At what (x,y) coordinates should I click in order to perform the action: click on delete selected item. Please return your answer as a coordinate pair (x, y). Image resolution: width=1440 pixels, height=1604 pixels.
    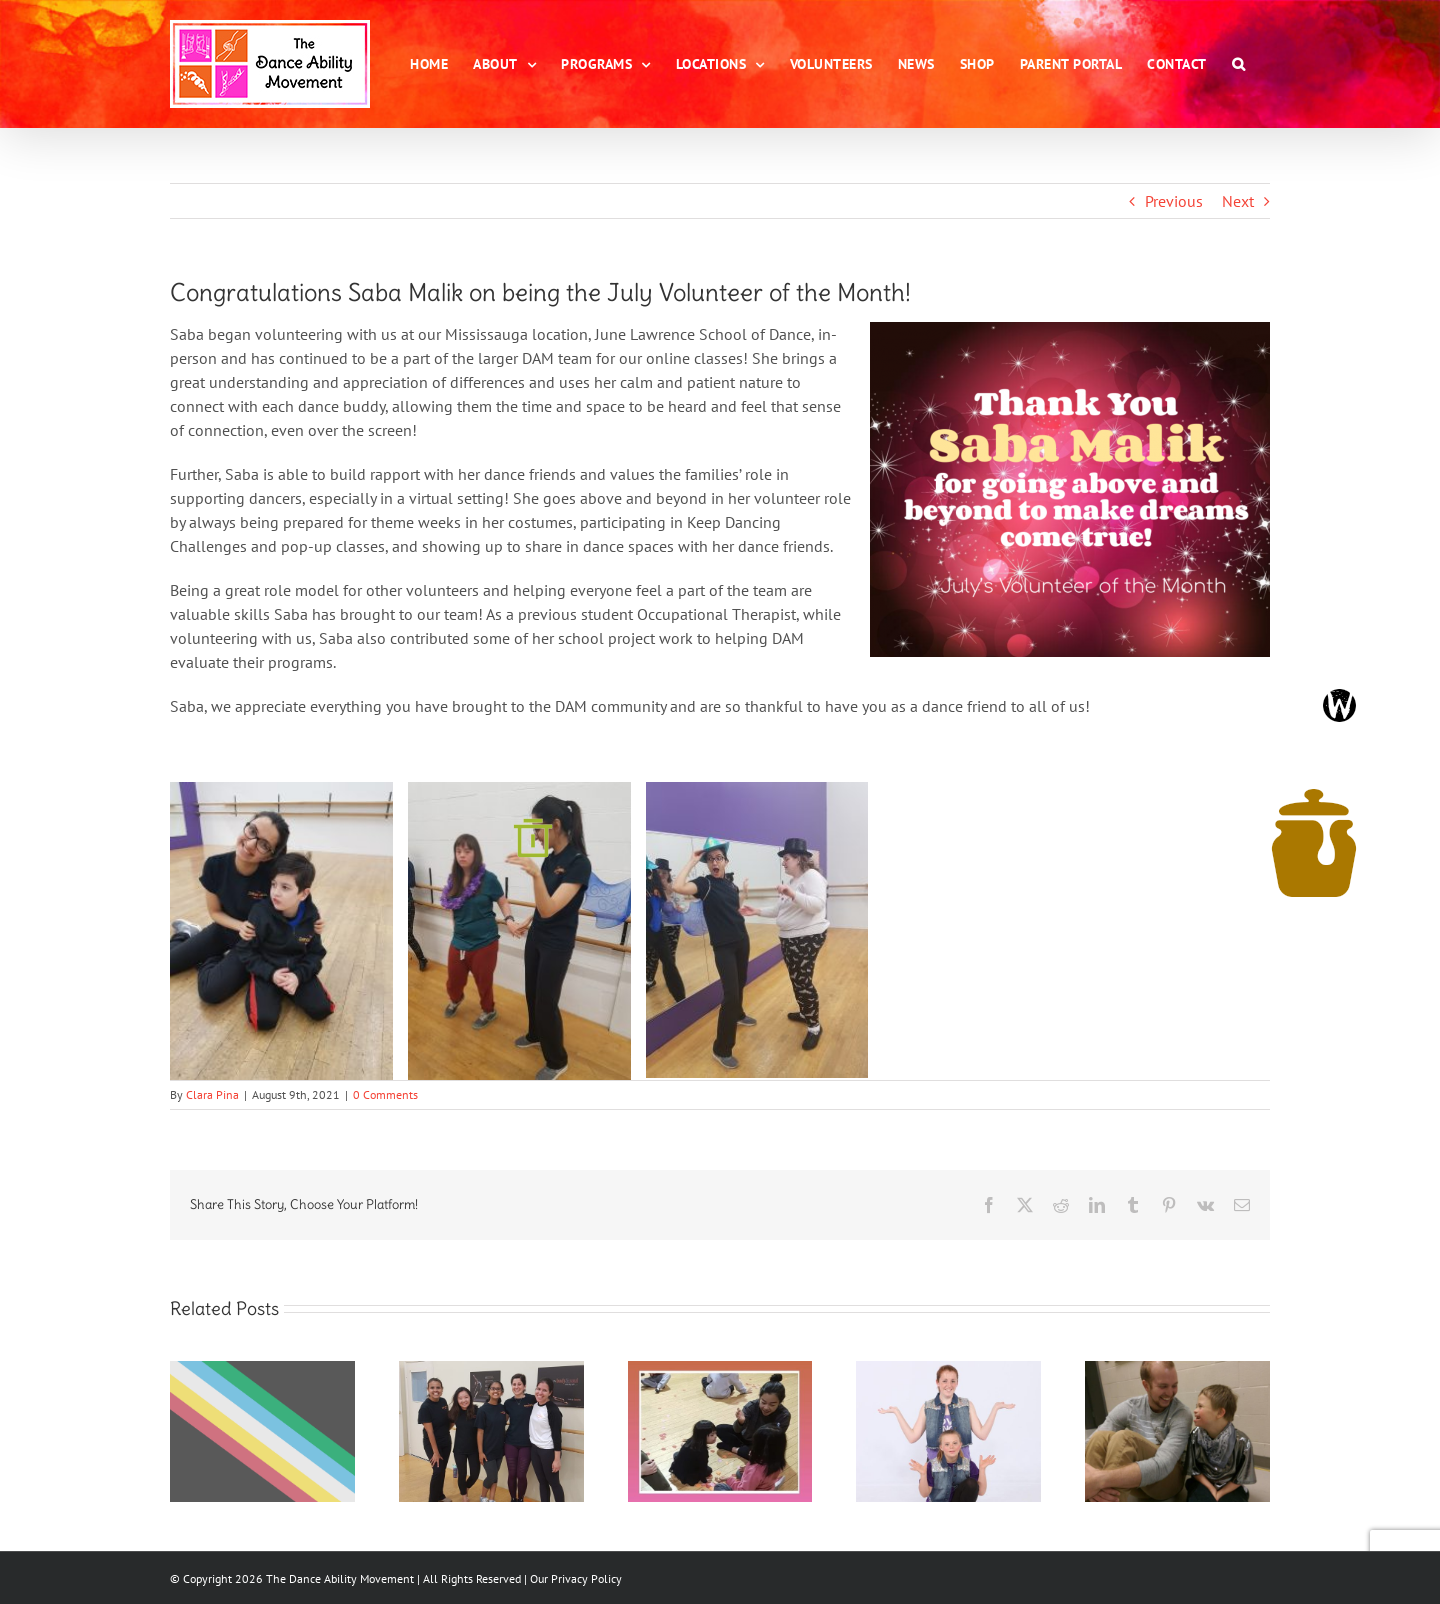
    Looking at the image, I should click on (533, 838).